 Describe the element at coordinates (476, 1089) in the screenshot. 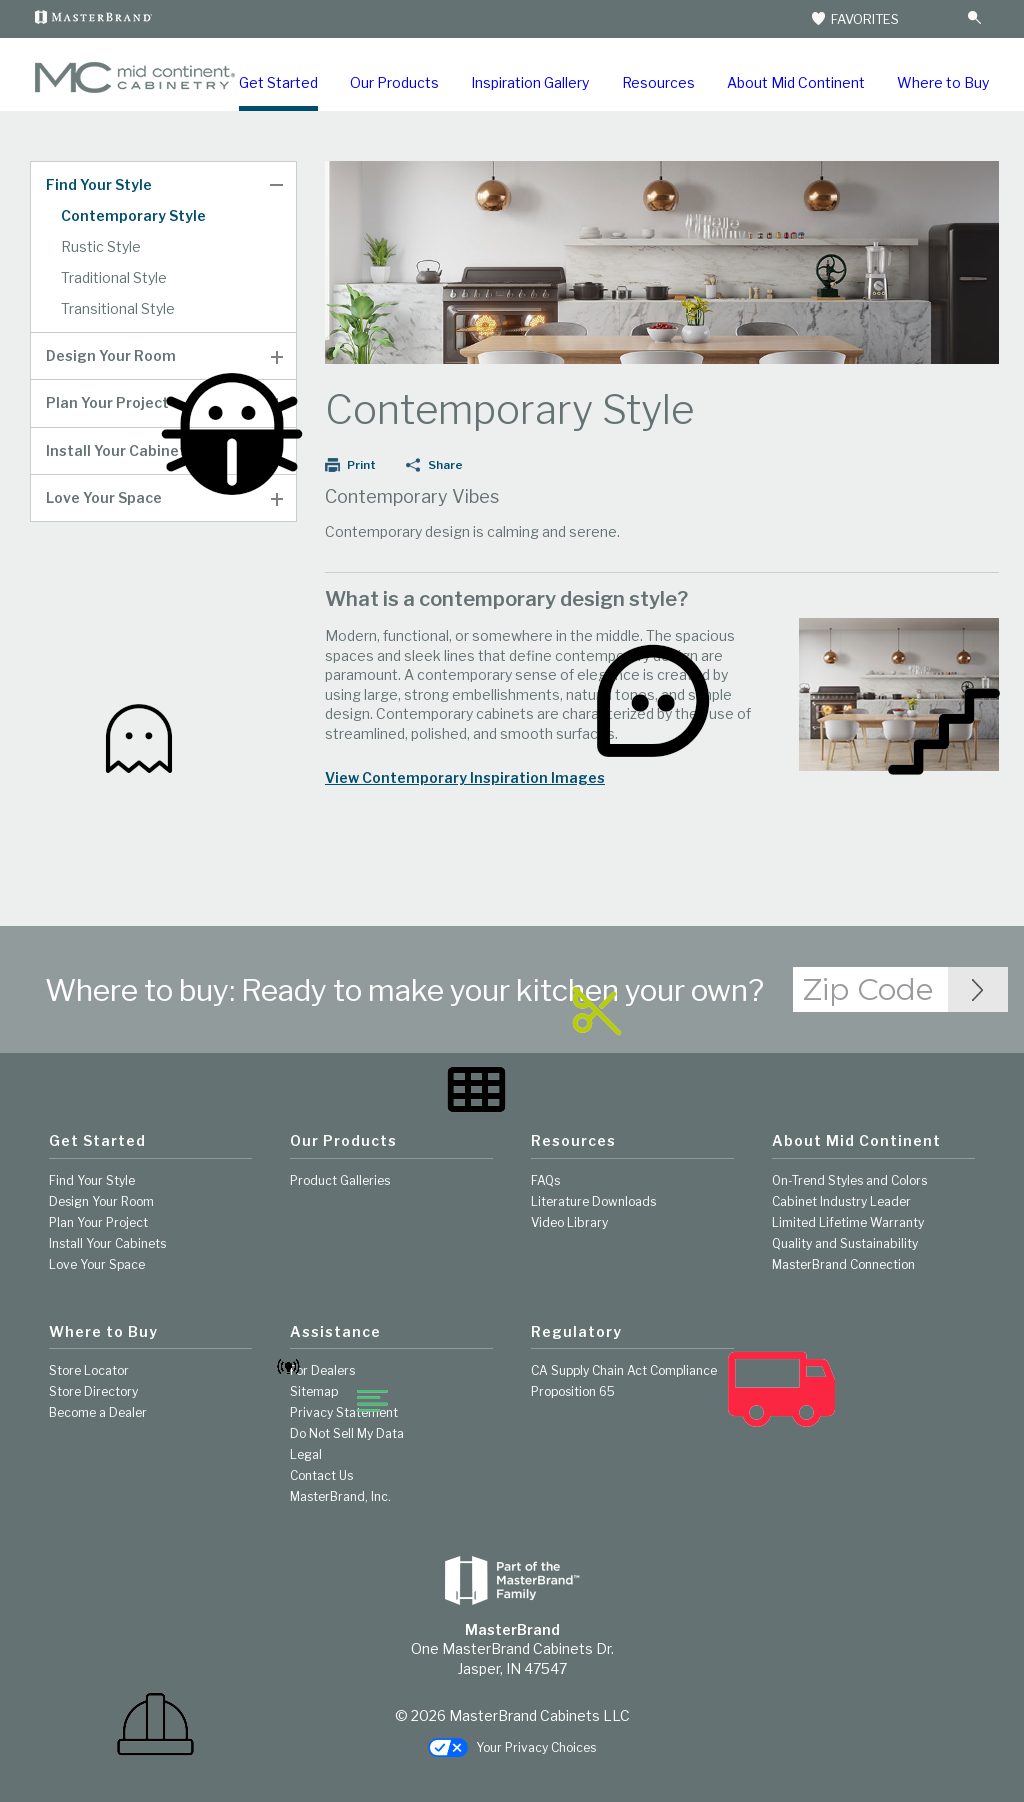

I see `open app grid or launcher` at that location.